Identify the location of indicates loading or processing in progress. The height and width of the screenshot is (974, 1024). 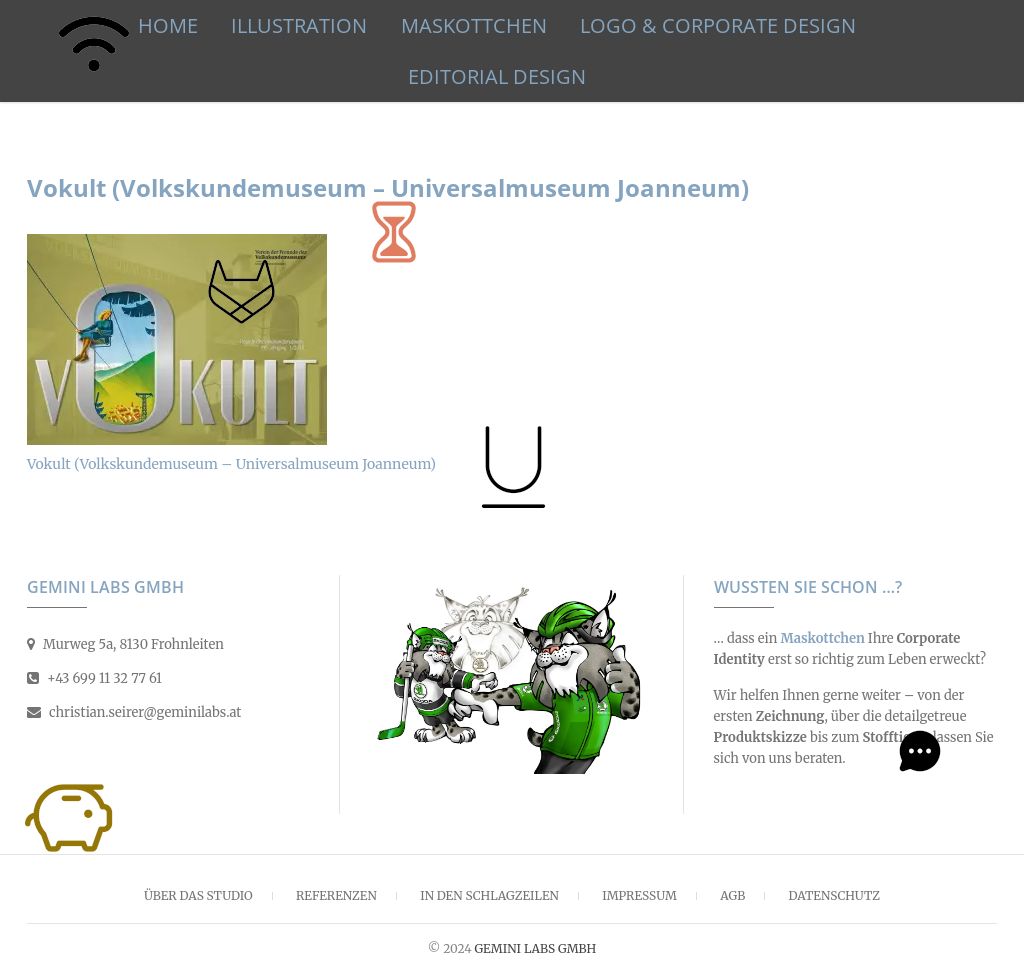
(394, 232).